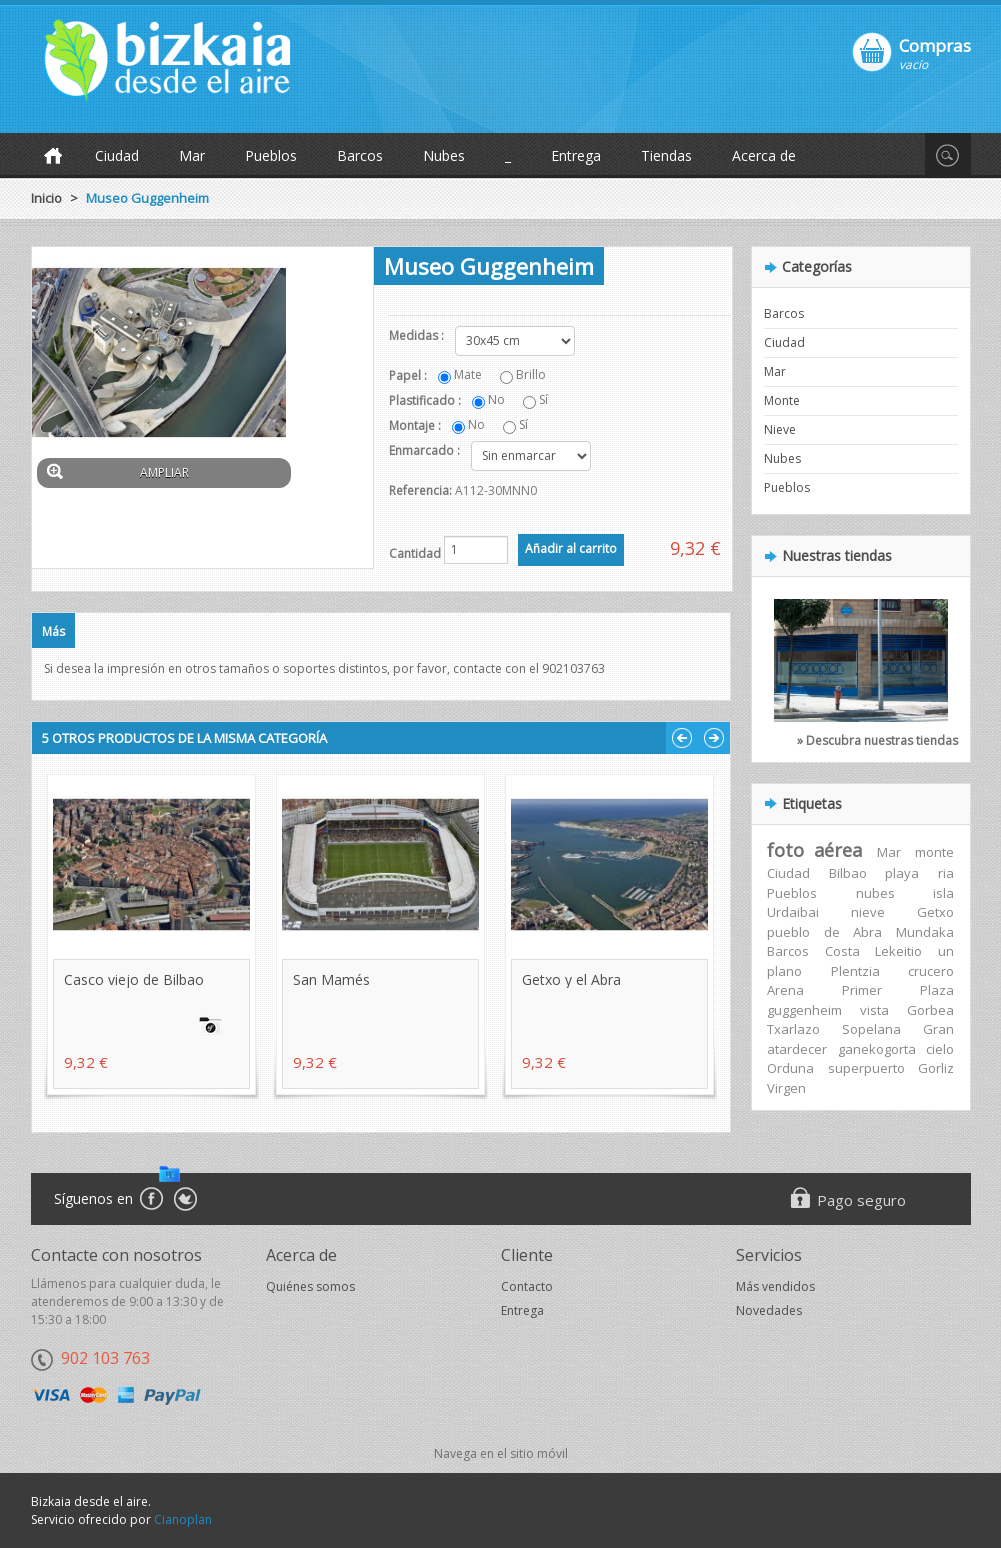 The height and width of the screenshot is (1548, 1001). I want to click on open symfony project folder, so click(210, 1026).